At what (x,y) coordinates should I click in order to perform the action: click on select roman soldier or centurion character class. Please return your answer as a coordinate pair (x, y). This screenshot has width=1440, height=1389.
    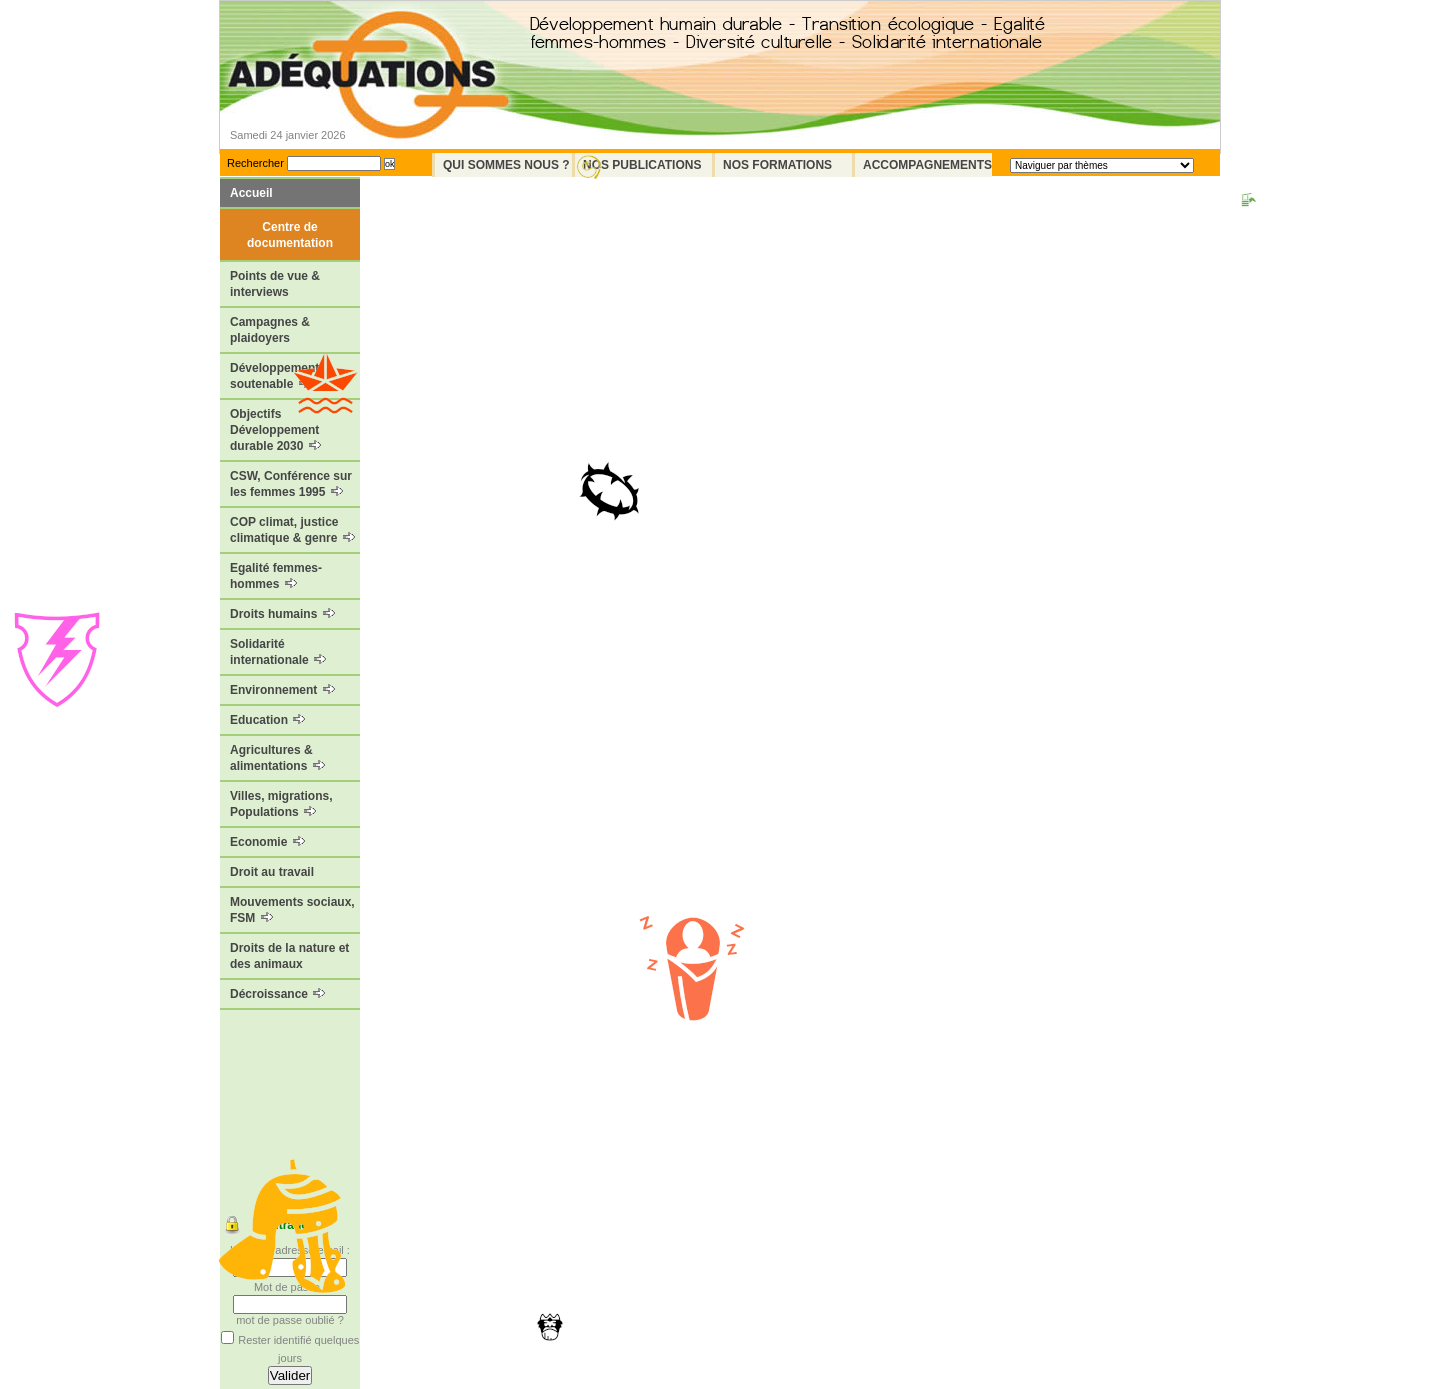
    Looking at the image, I should click on (282, 1226).